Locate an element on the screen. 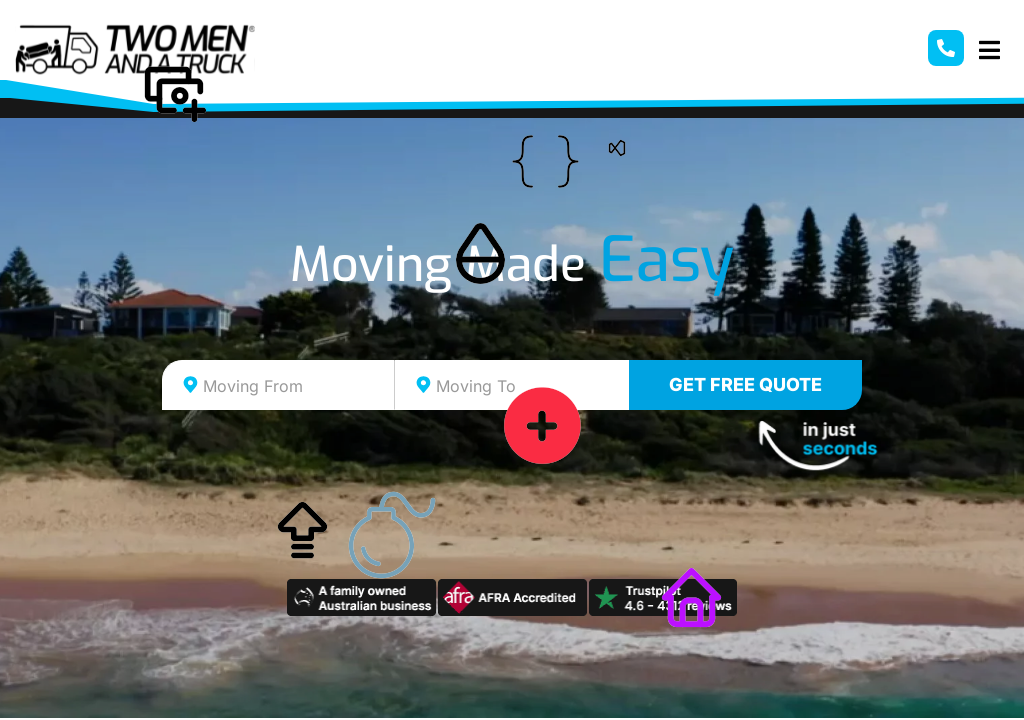 This screenshot has height=720, width=1024. indicates a destructive or dangerous action is located at coordinates (387, 533).